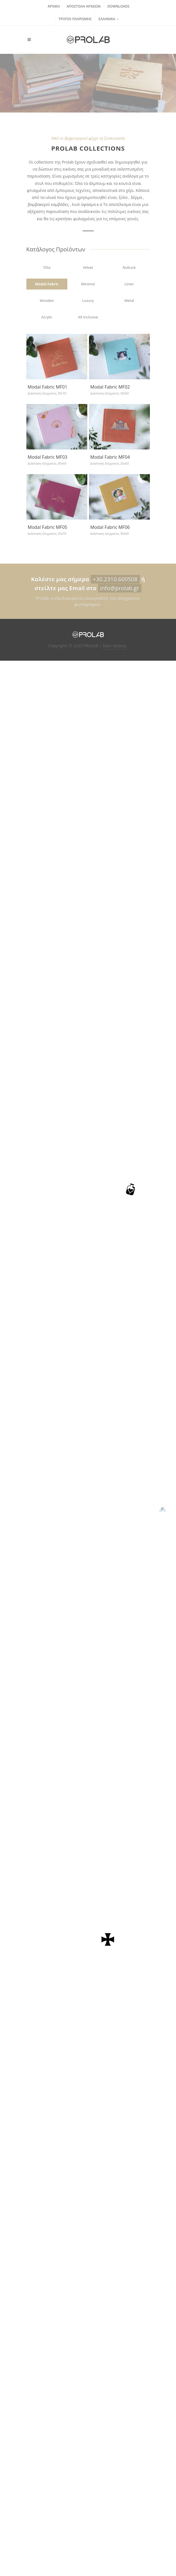  What do you see at coordinates (131, 1189) in the screenshot?
I see `health potion or healing item in a game inventory` at bounding box center [131, 1189].